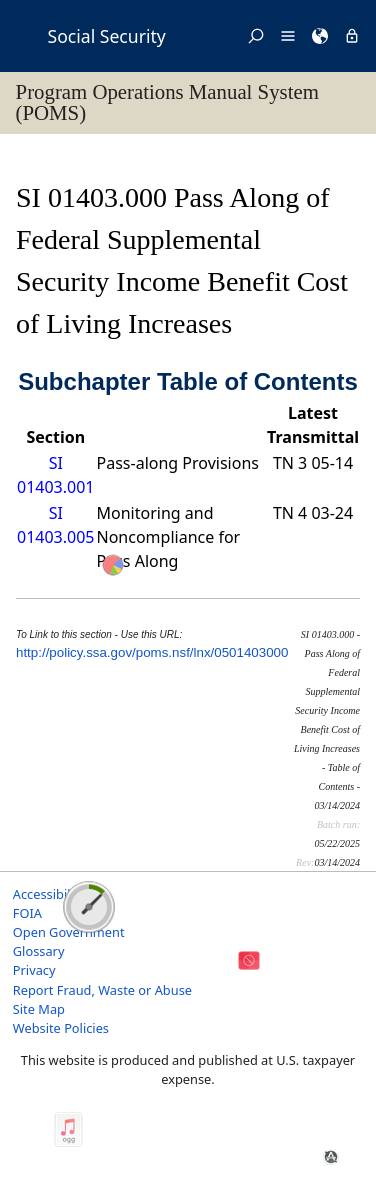  What do you see at coordinates (113, 565) in the screenshot?
I see `open disk usage analyzer app` at bounding box center [113, 565].